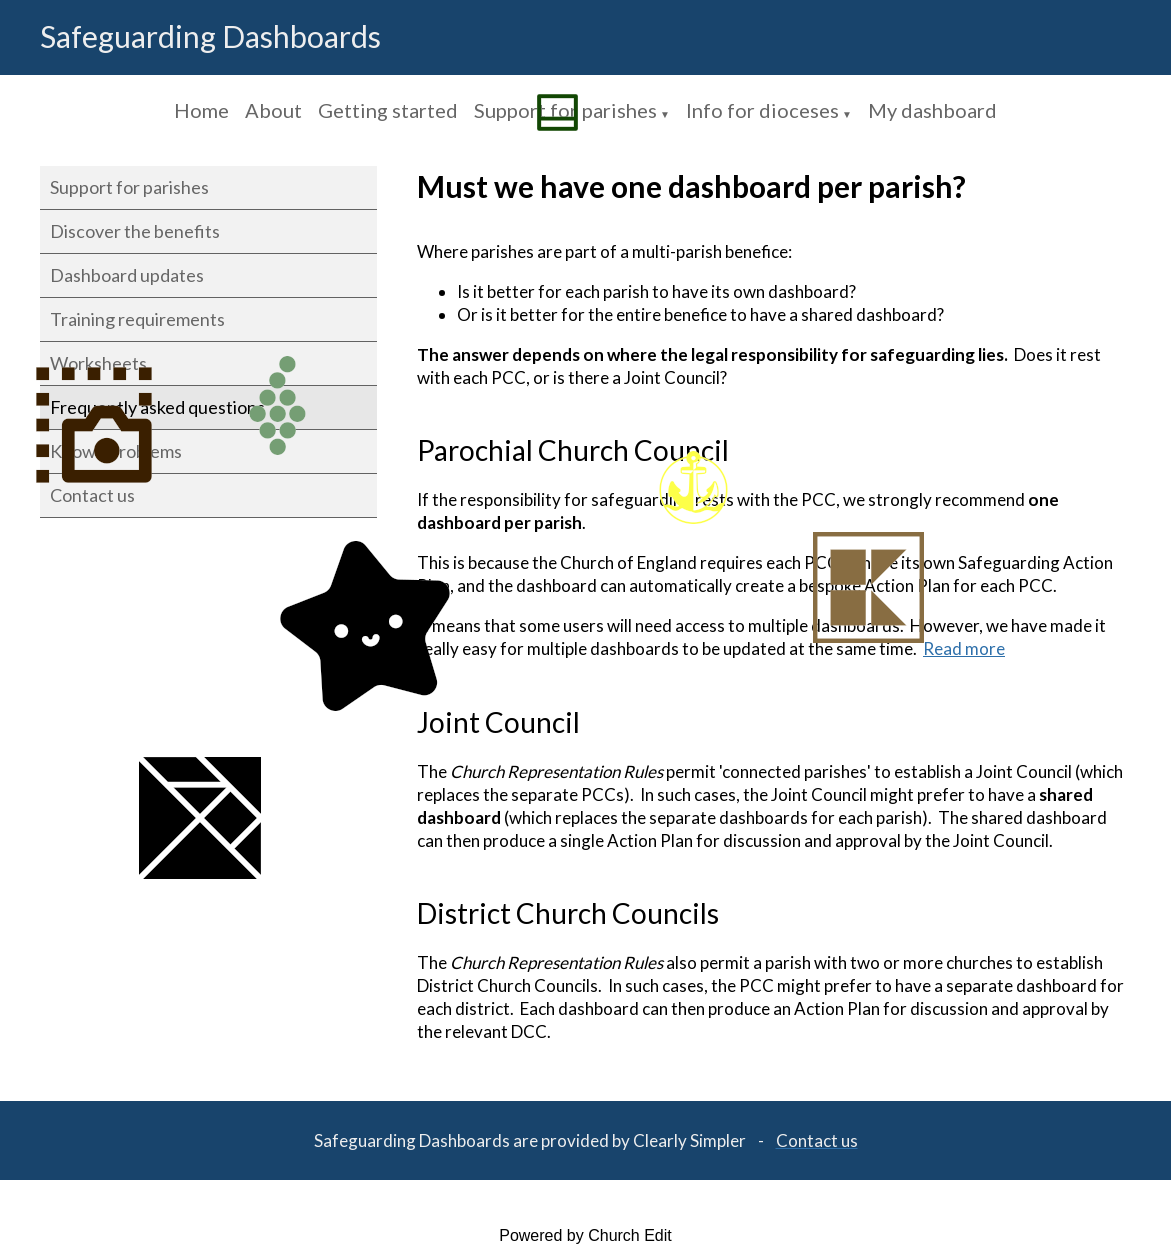 The height and width of the screenshot is (1252, 1171). What do you see at coordinates (693, 487) in the screenshot?
I see `oxc javascript toolchain logo` at bounding box center [693, 487].